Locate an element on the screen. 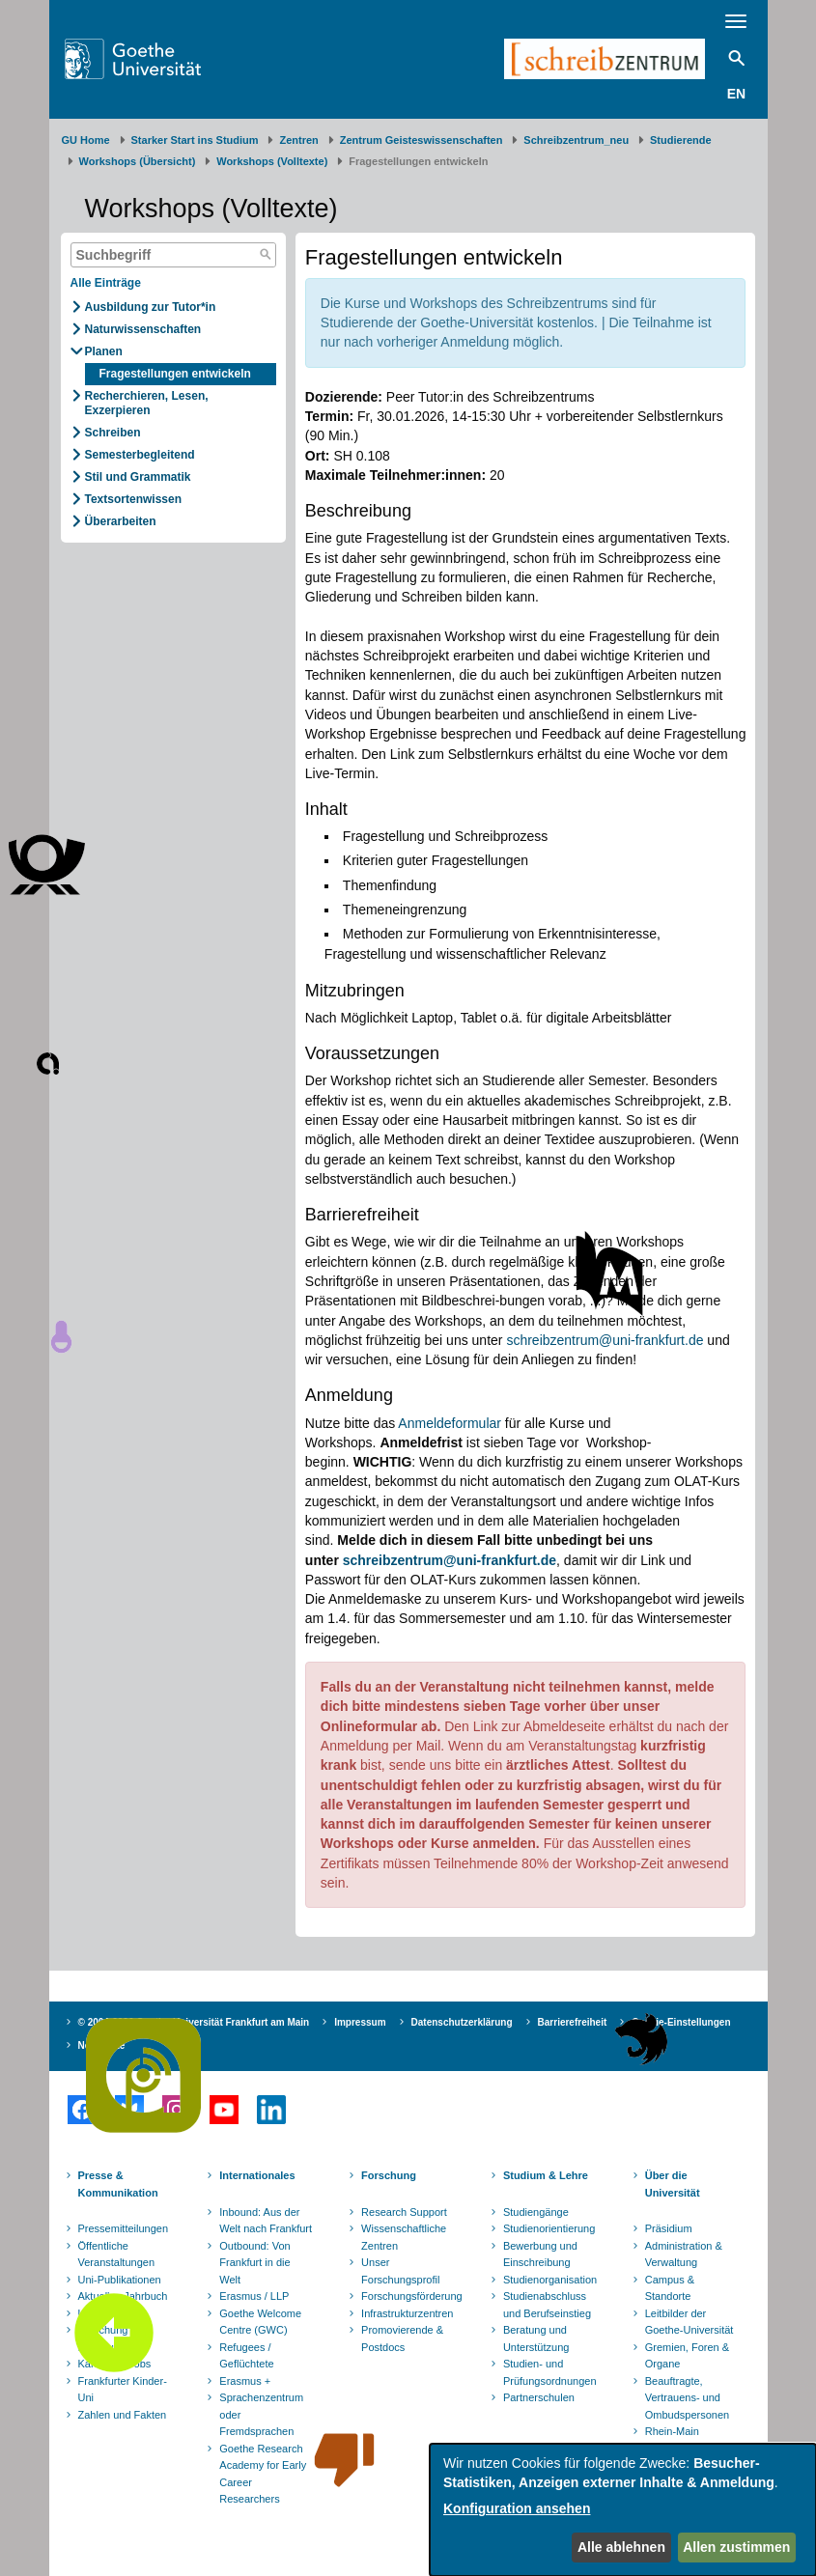  indicates low or cold temperature is located at coordinates (61, 1336).